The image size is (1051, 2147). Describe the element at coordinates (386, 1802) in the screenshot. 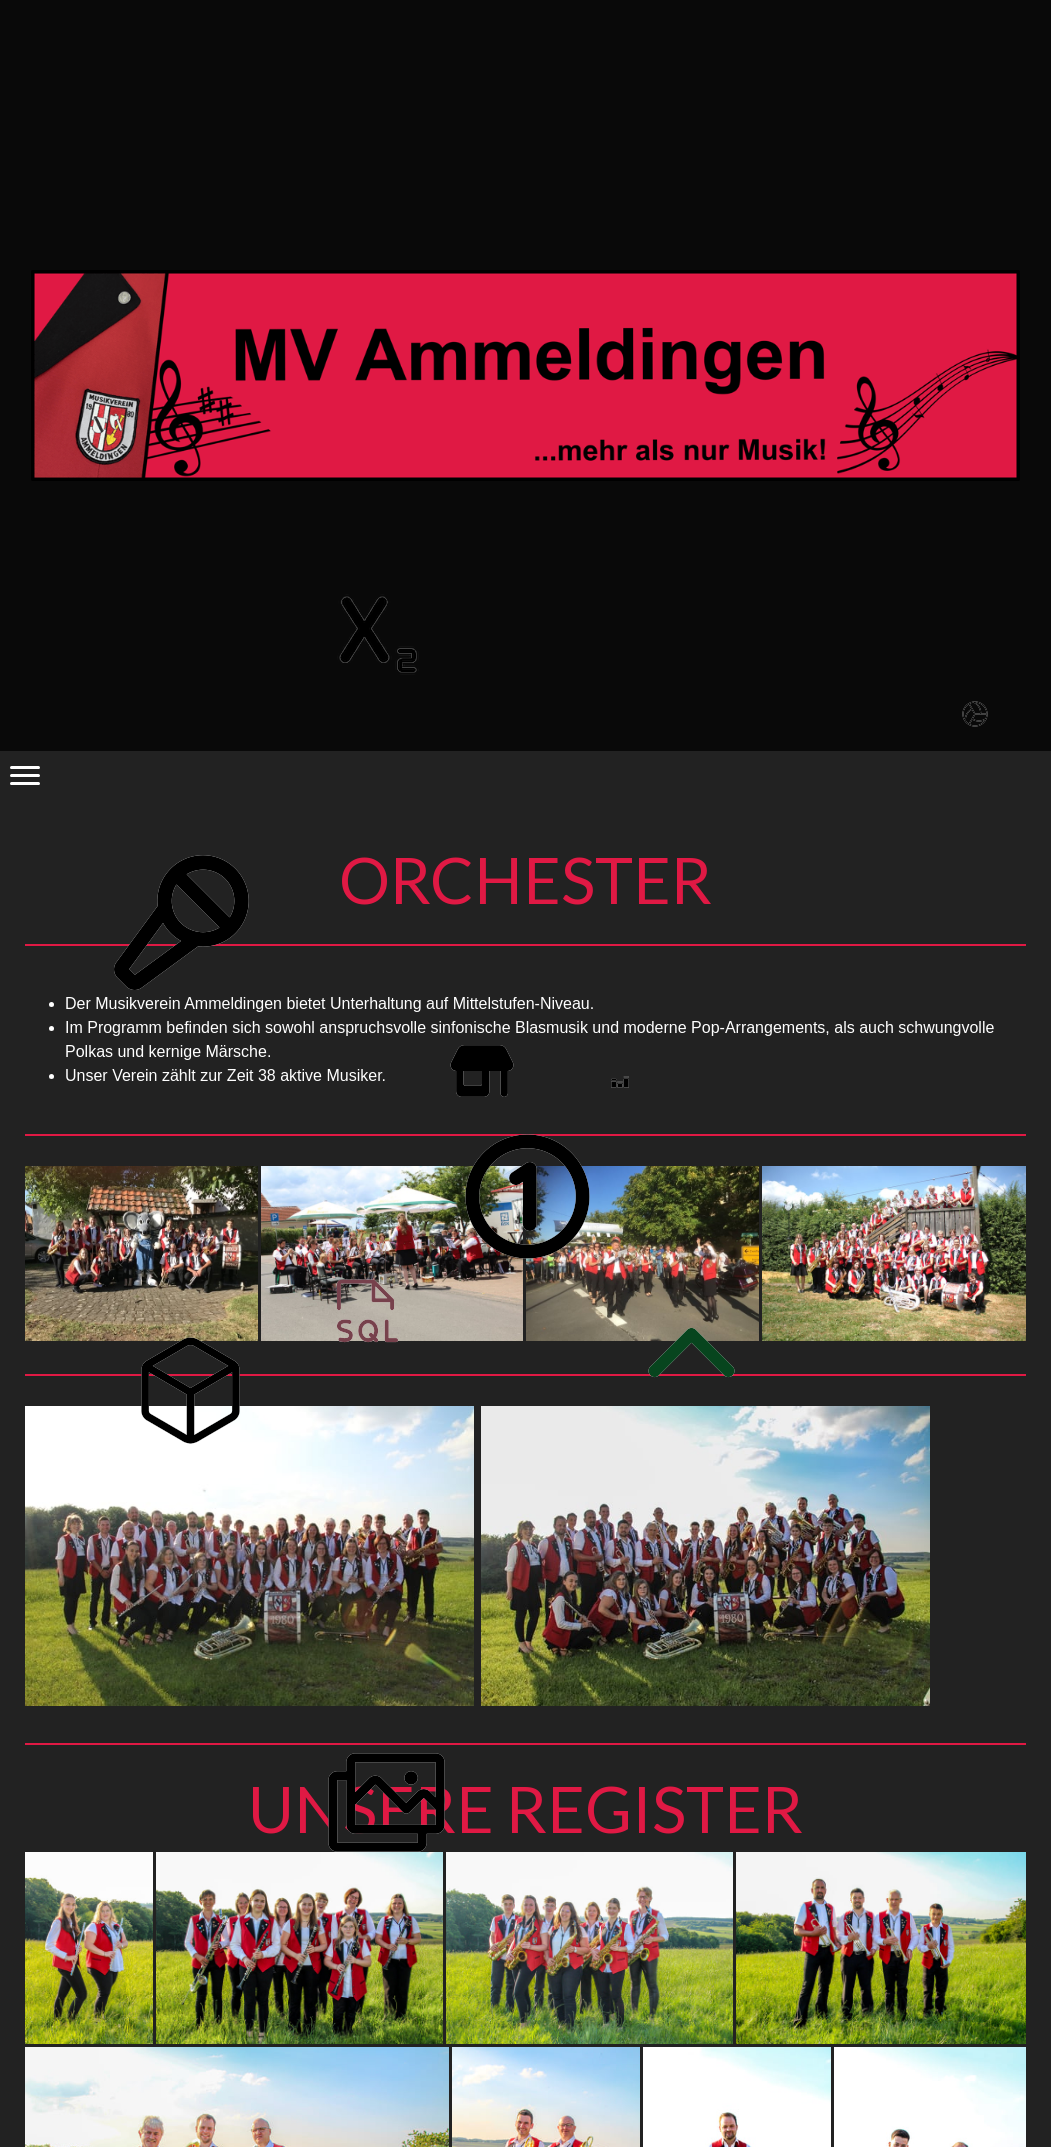

I see `view photo gallery` at that location.